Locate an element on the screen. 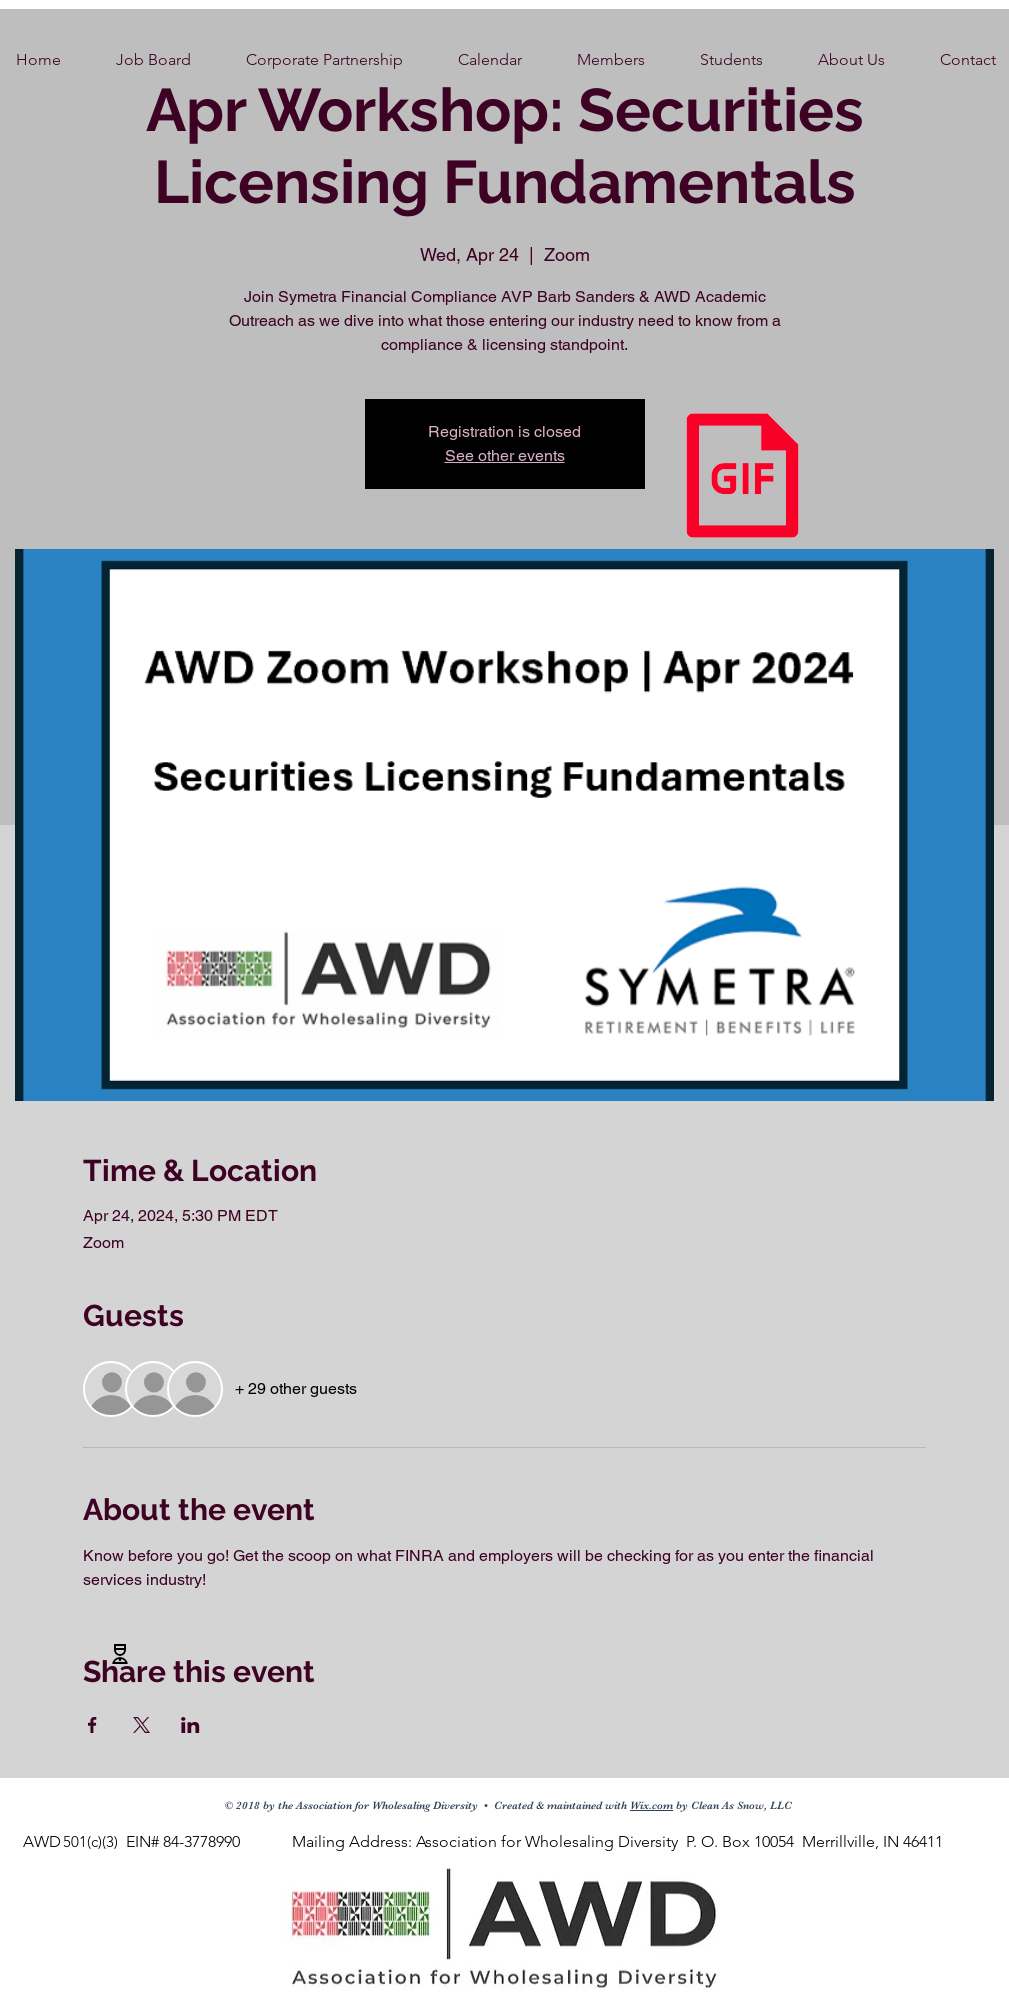 The image size is (1009, 1995). attach a GIF file is located at coordinates (742, 475).